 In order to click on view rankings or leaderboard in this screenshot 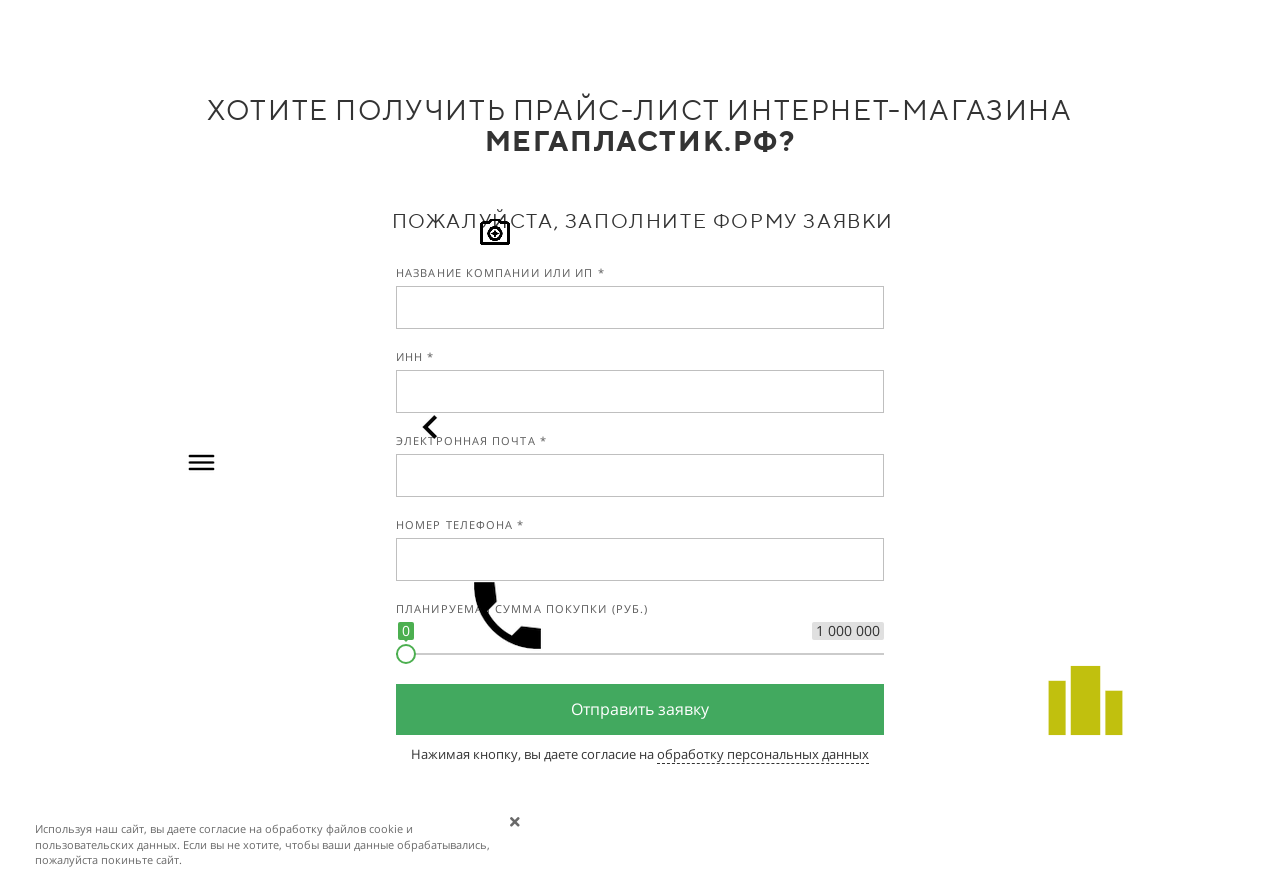, I will do `click(1085, 700)`.